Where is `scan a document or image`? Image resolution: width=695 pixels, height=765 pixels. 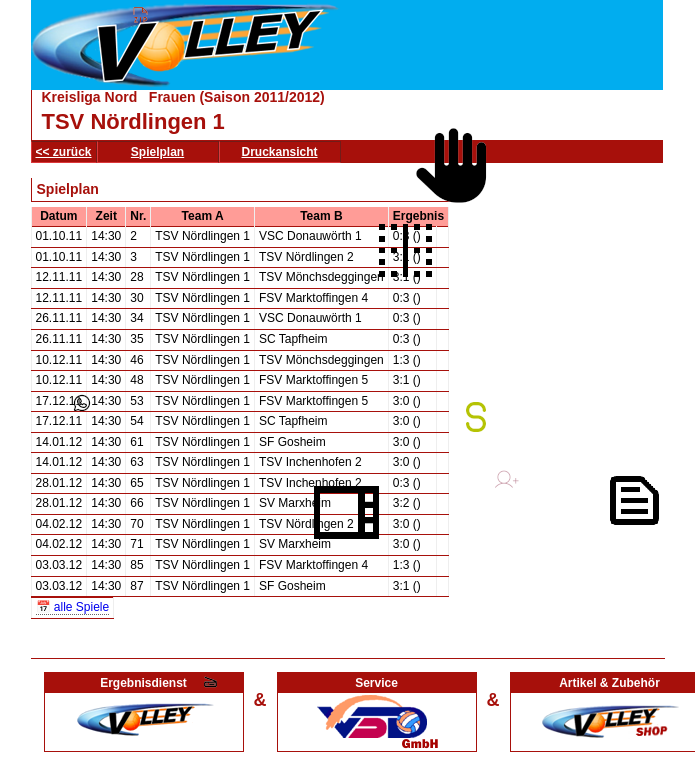 scan a document or image is located at coordinates (210, 681).